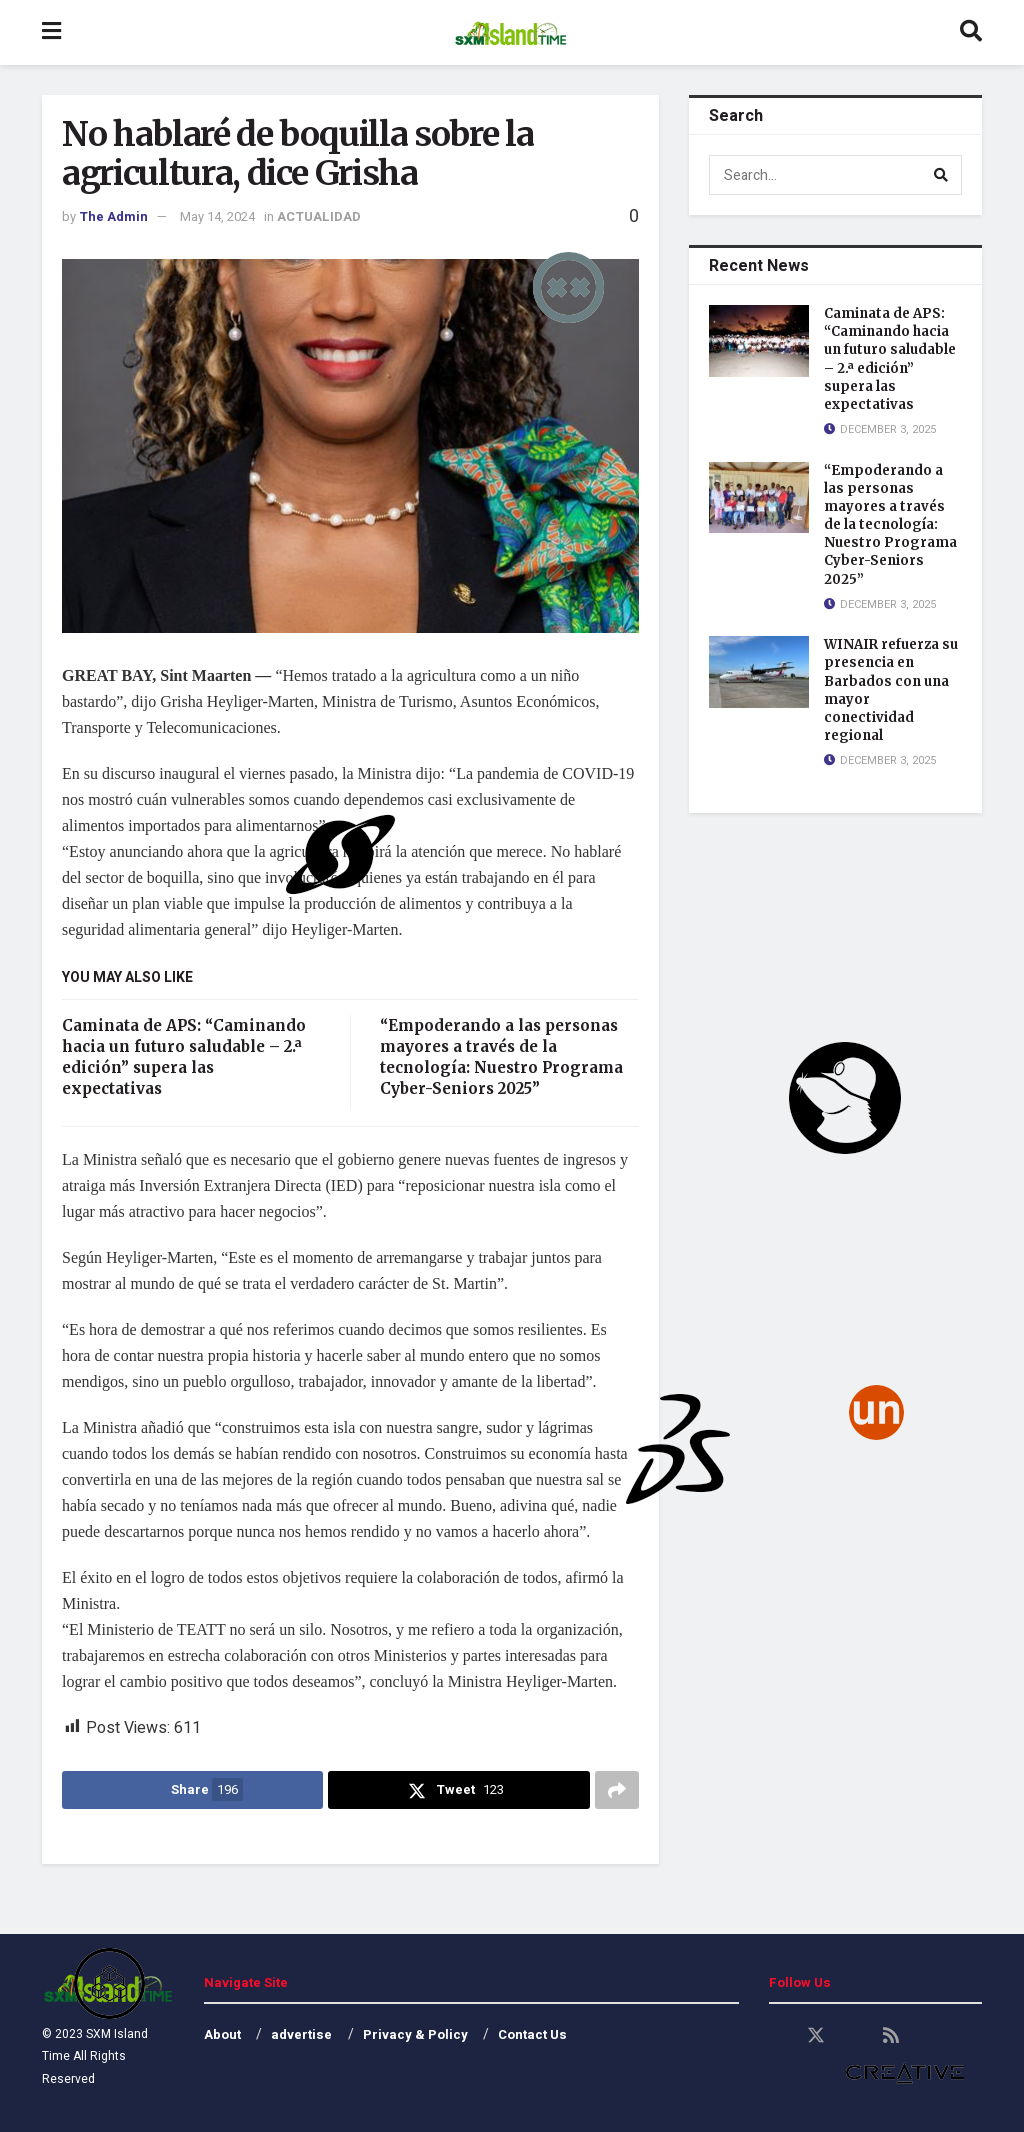 This screenshot has height=2132, width=1024. I want to click on unstop platform logo, so click(876, 1412).